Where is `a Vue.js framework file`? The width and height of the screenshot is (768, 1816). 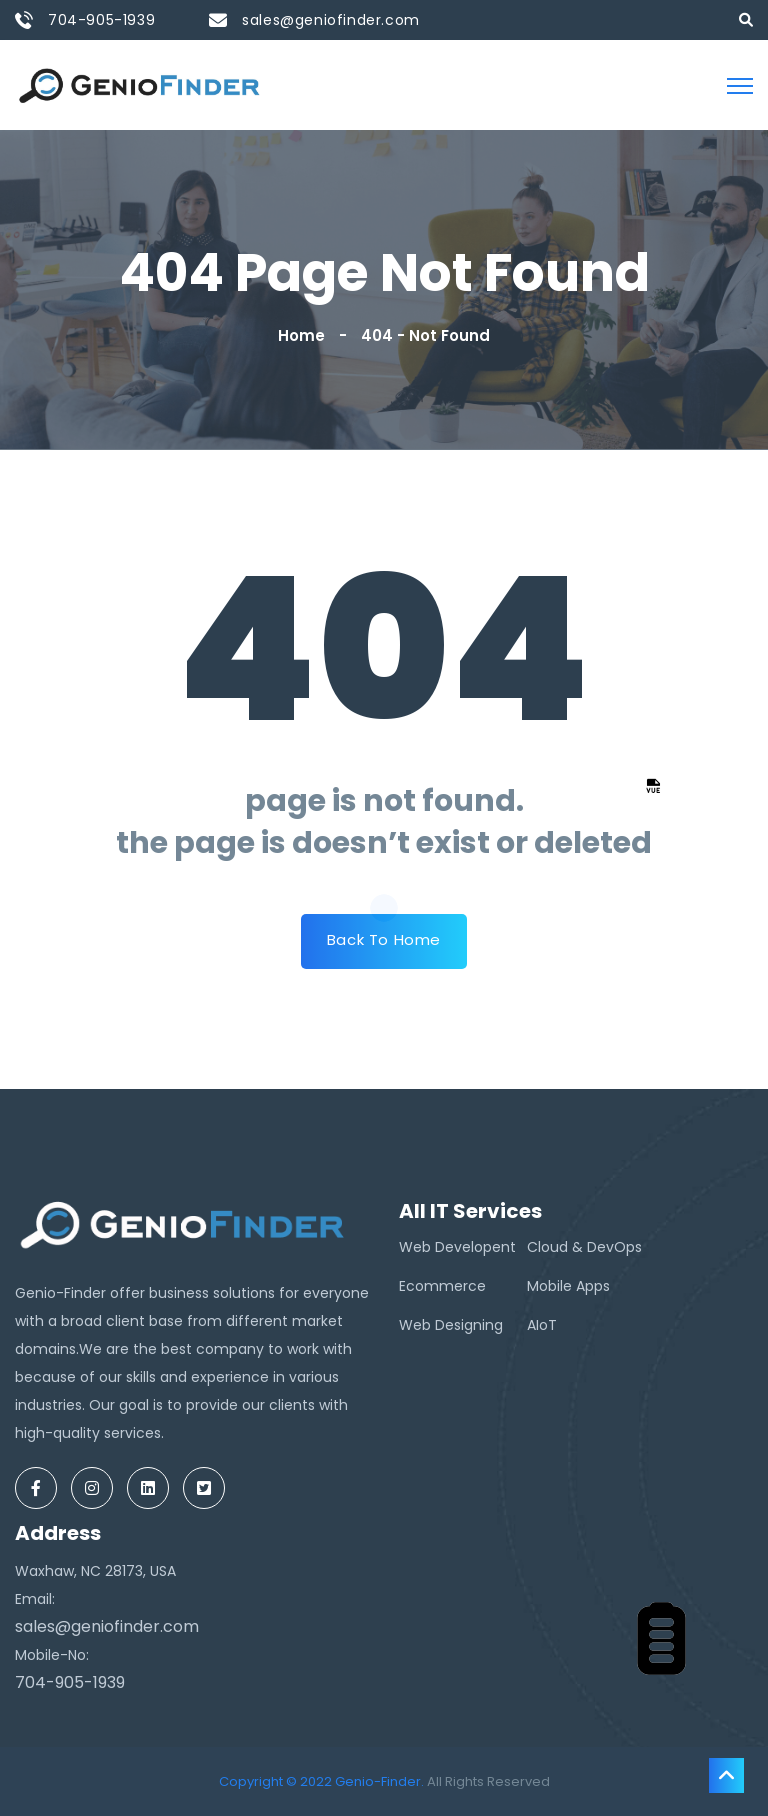
a Vue.js framework file is located at coordinates (653, 786).